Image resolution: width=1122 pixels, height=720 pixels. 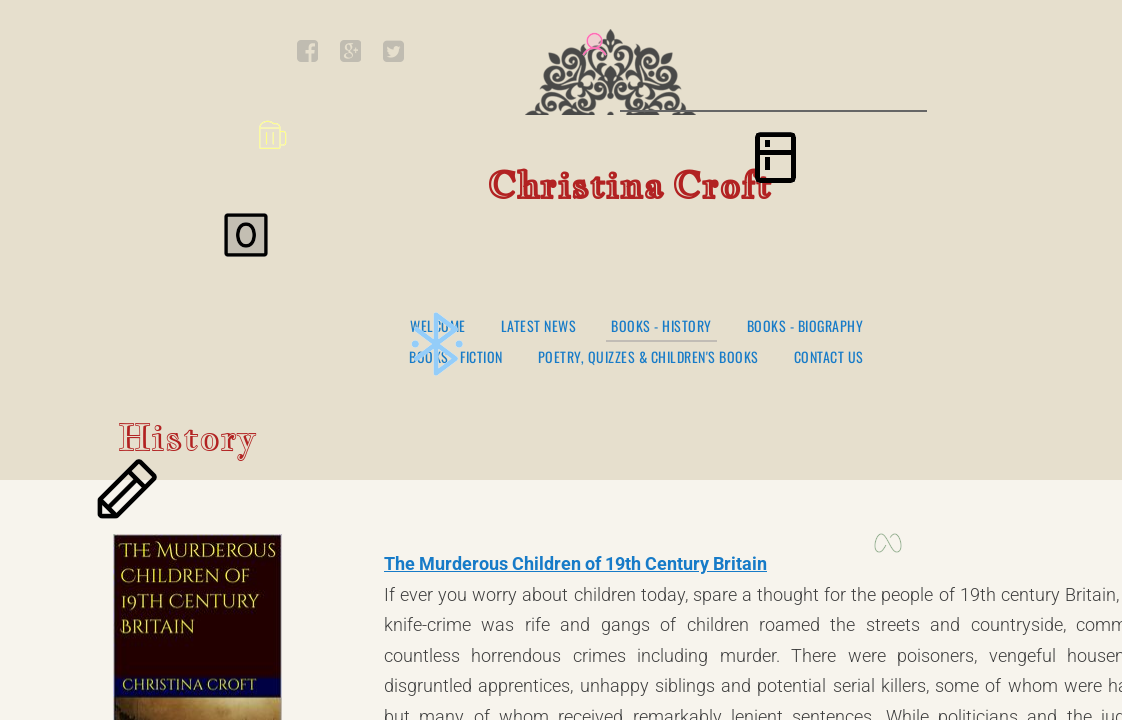 I want to click on Meta company logo, so click(x=888, y=543).